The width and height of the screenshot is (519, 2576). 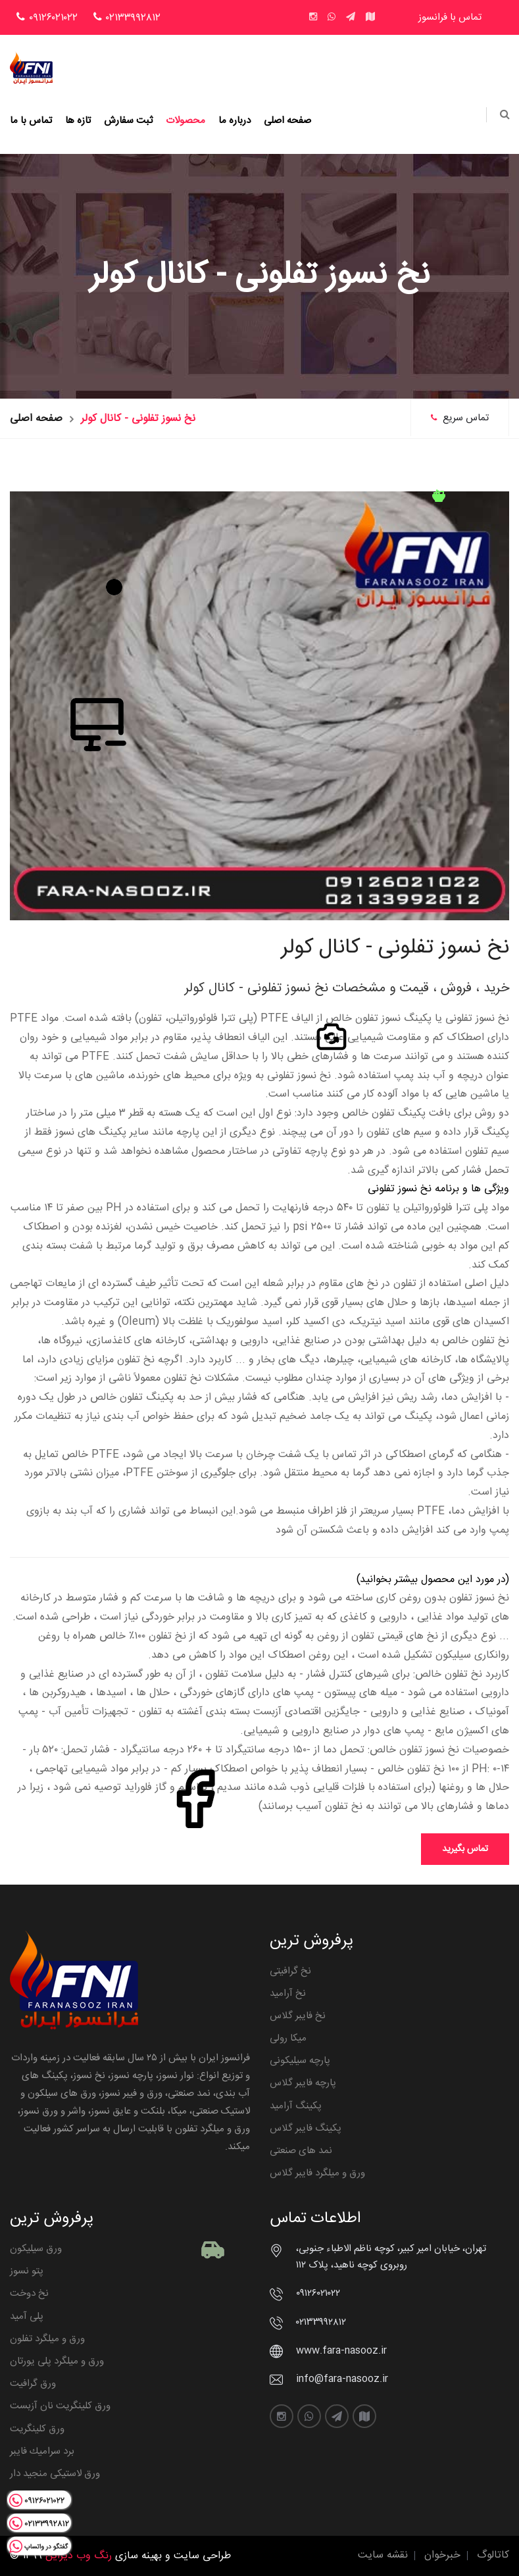 What do you see at coordinates (332, 1037) in the screenshot?
I see `switch between front and rear camera` at bounding box center [332, 1037].